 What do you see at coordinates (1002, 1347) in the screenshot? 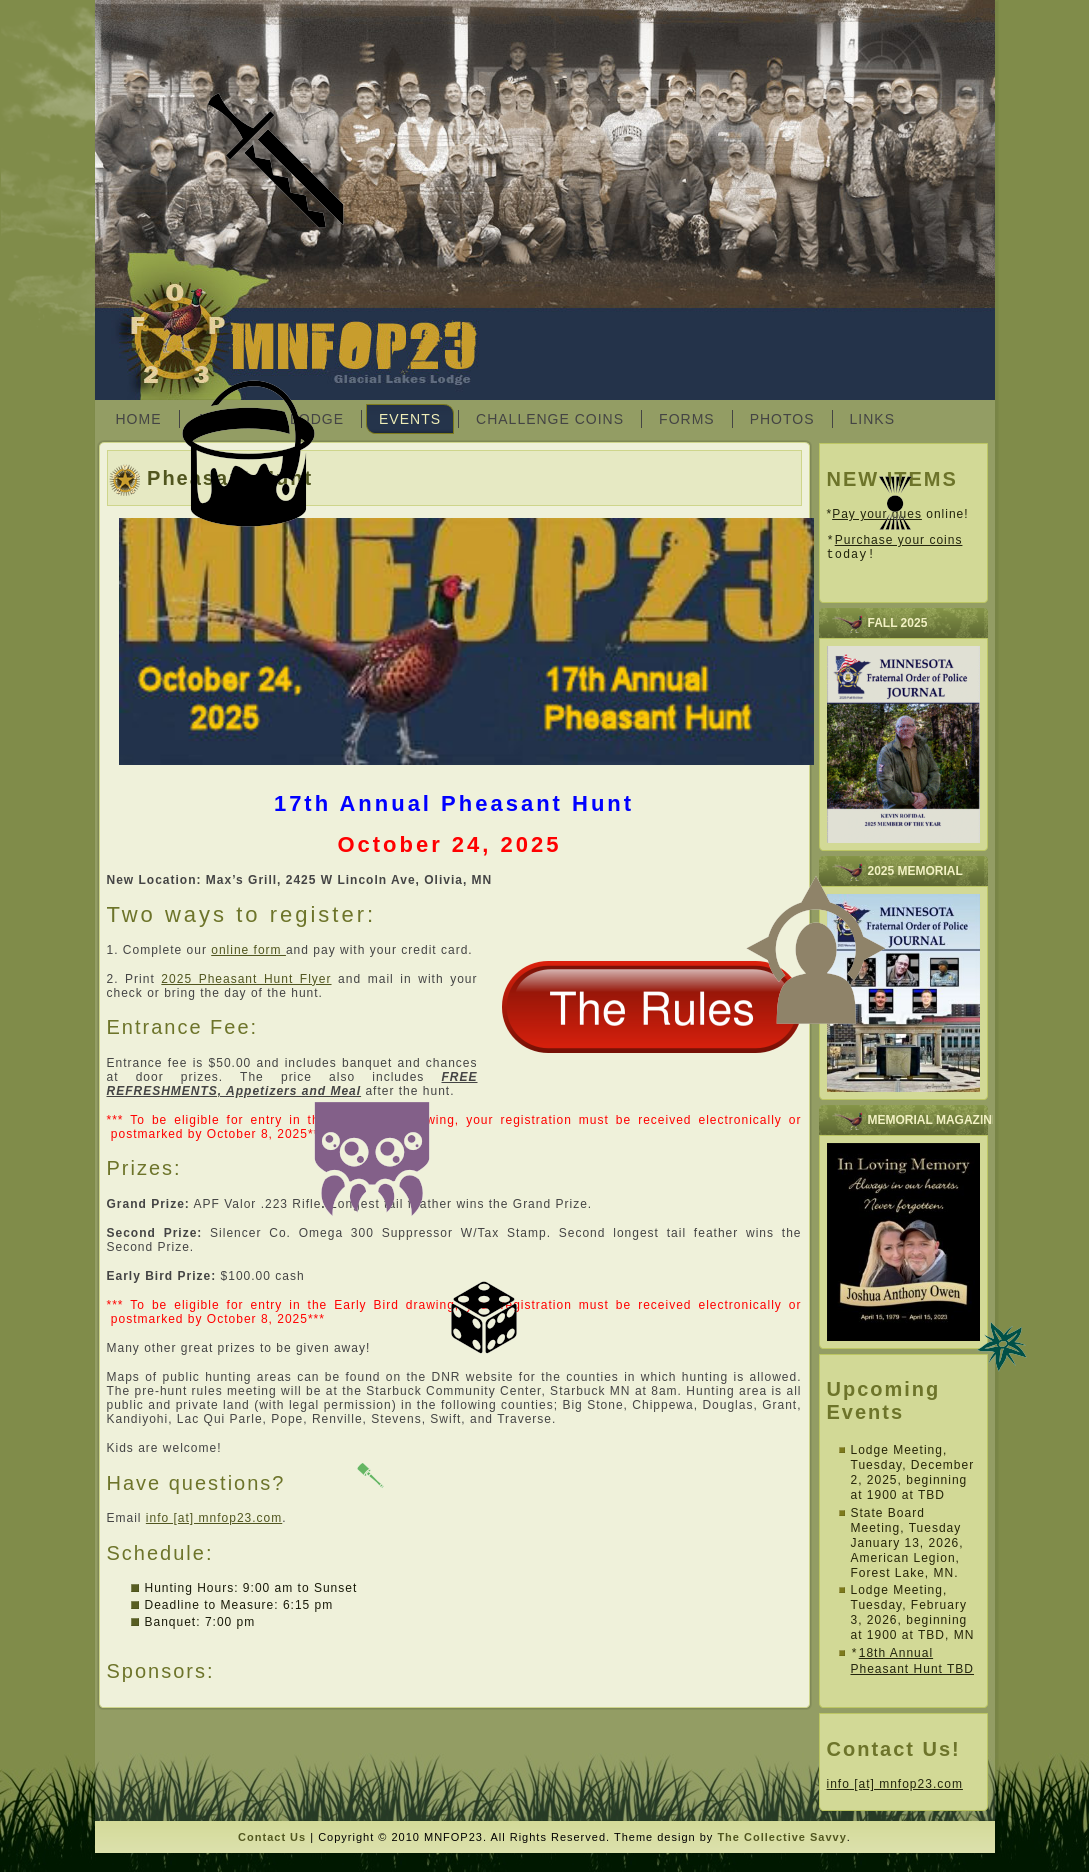
I see `open meditation or mindfulness features` at bounding box center [1002, 1347].